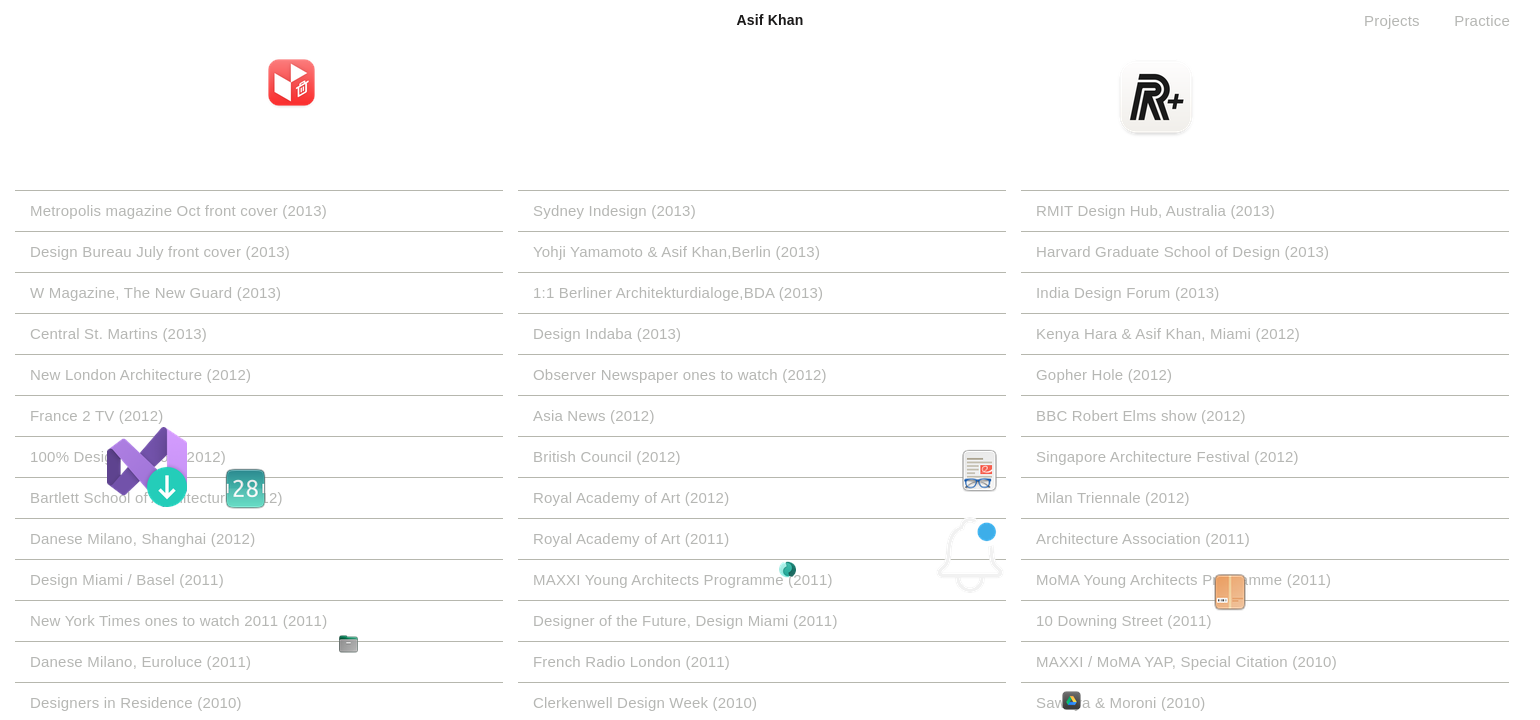 The image size is (1540, 720). Describe the element at coordinates (245, 488) in the screenshot. I see `open the calendar app` at that location.